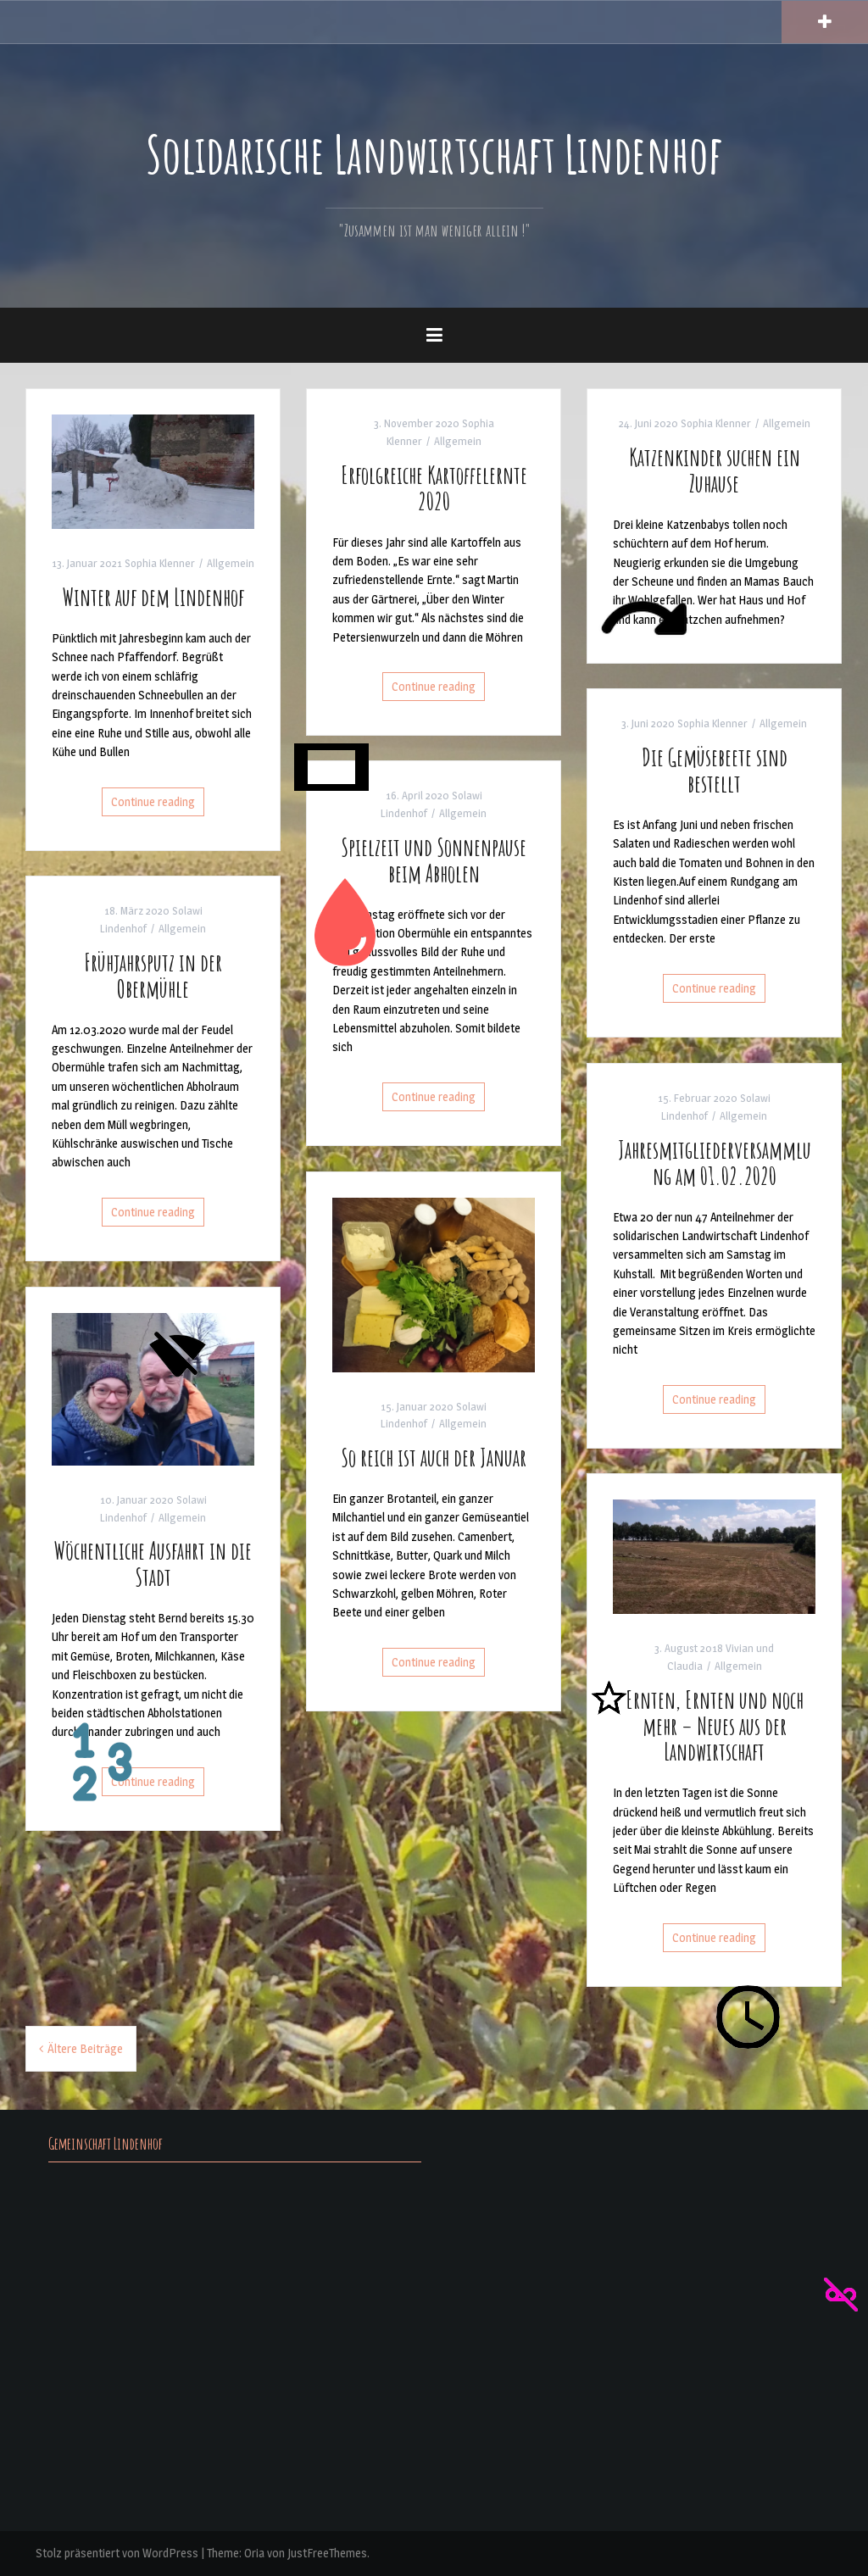  What do you see at coordinates (841, 2295) in the screenshot?
I see `voicemail disabled or unavailable` at bounding box center [841, 2295].